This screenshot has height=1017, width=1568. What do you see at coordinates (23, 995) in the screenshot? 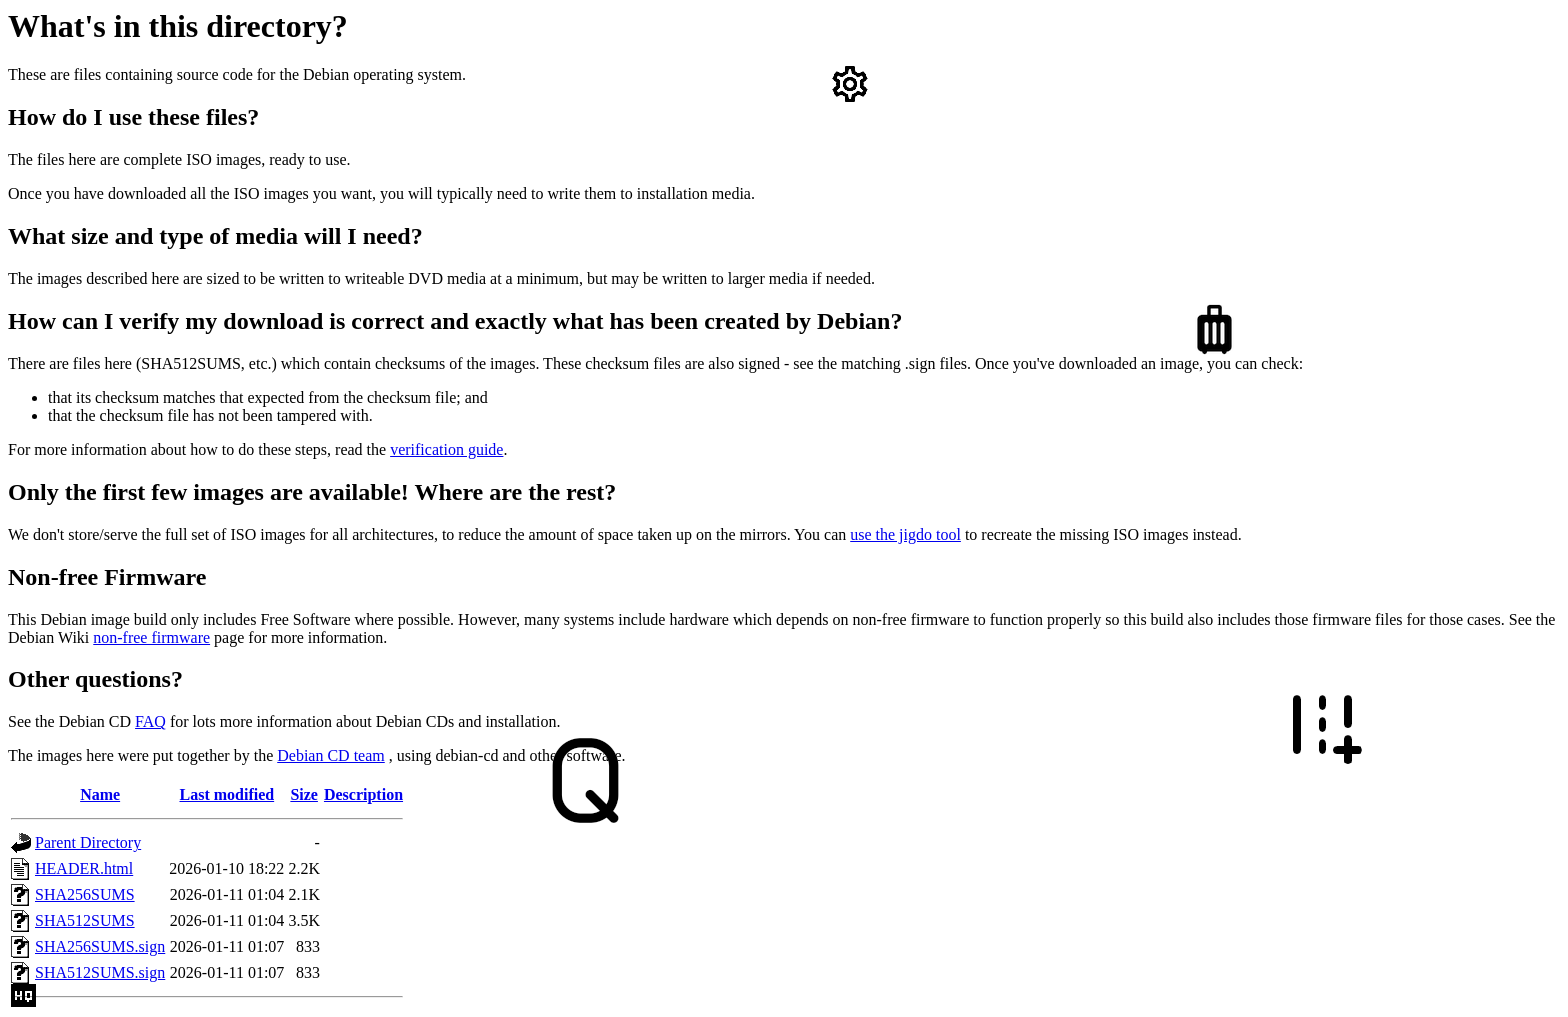
I see `switch to high quality playback` at bounding box center [23, 995].